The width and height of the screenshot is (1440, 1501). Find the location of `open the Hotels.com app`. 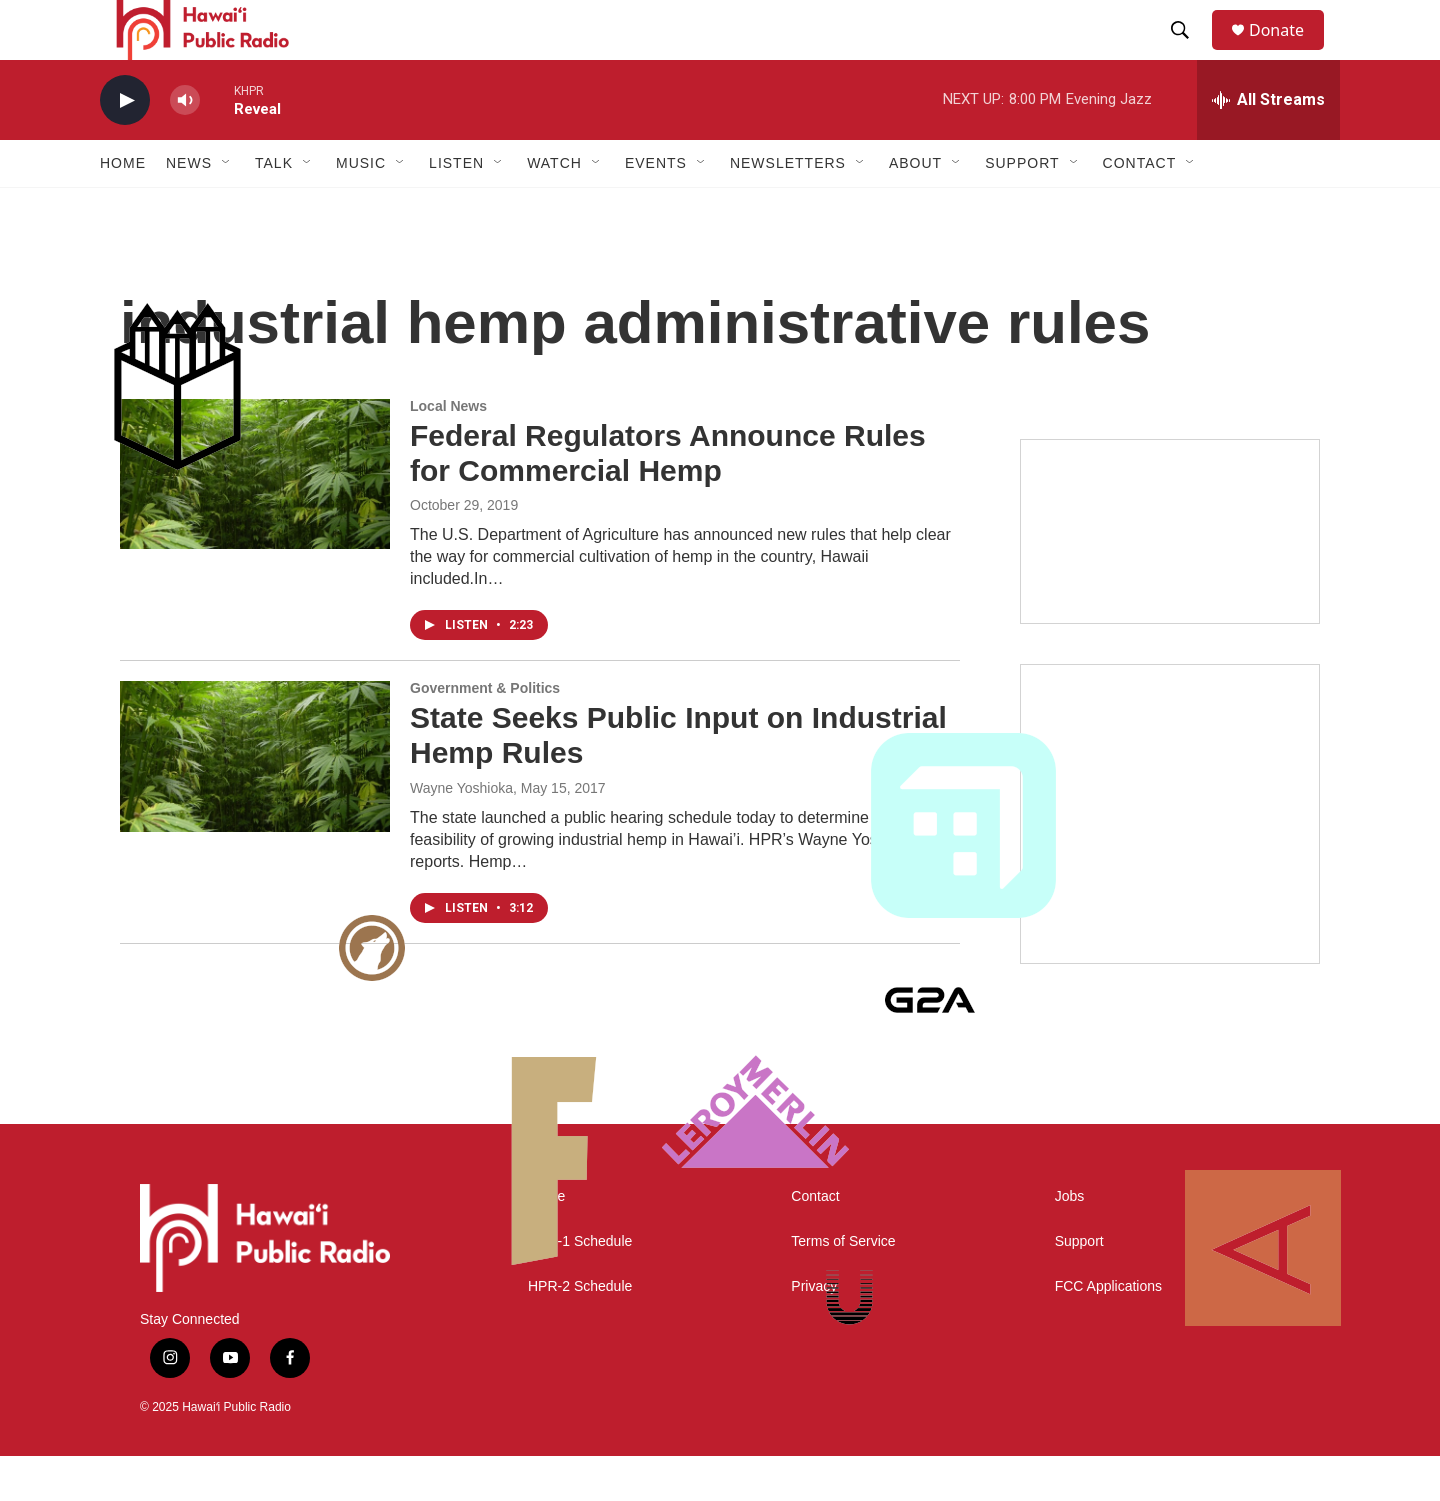

open the Hotels.com app is located at coordinates (963, 825).